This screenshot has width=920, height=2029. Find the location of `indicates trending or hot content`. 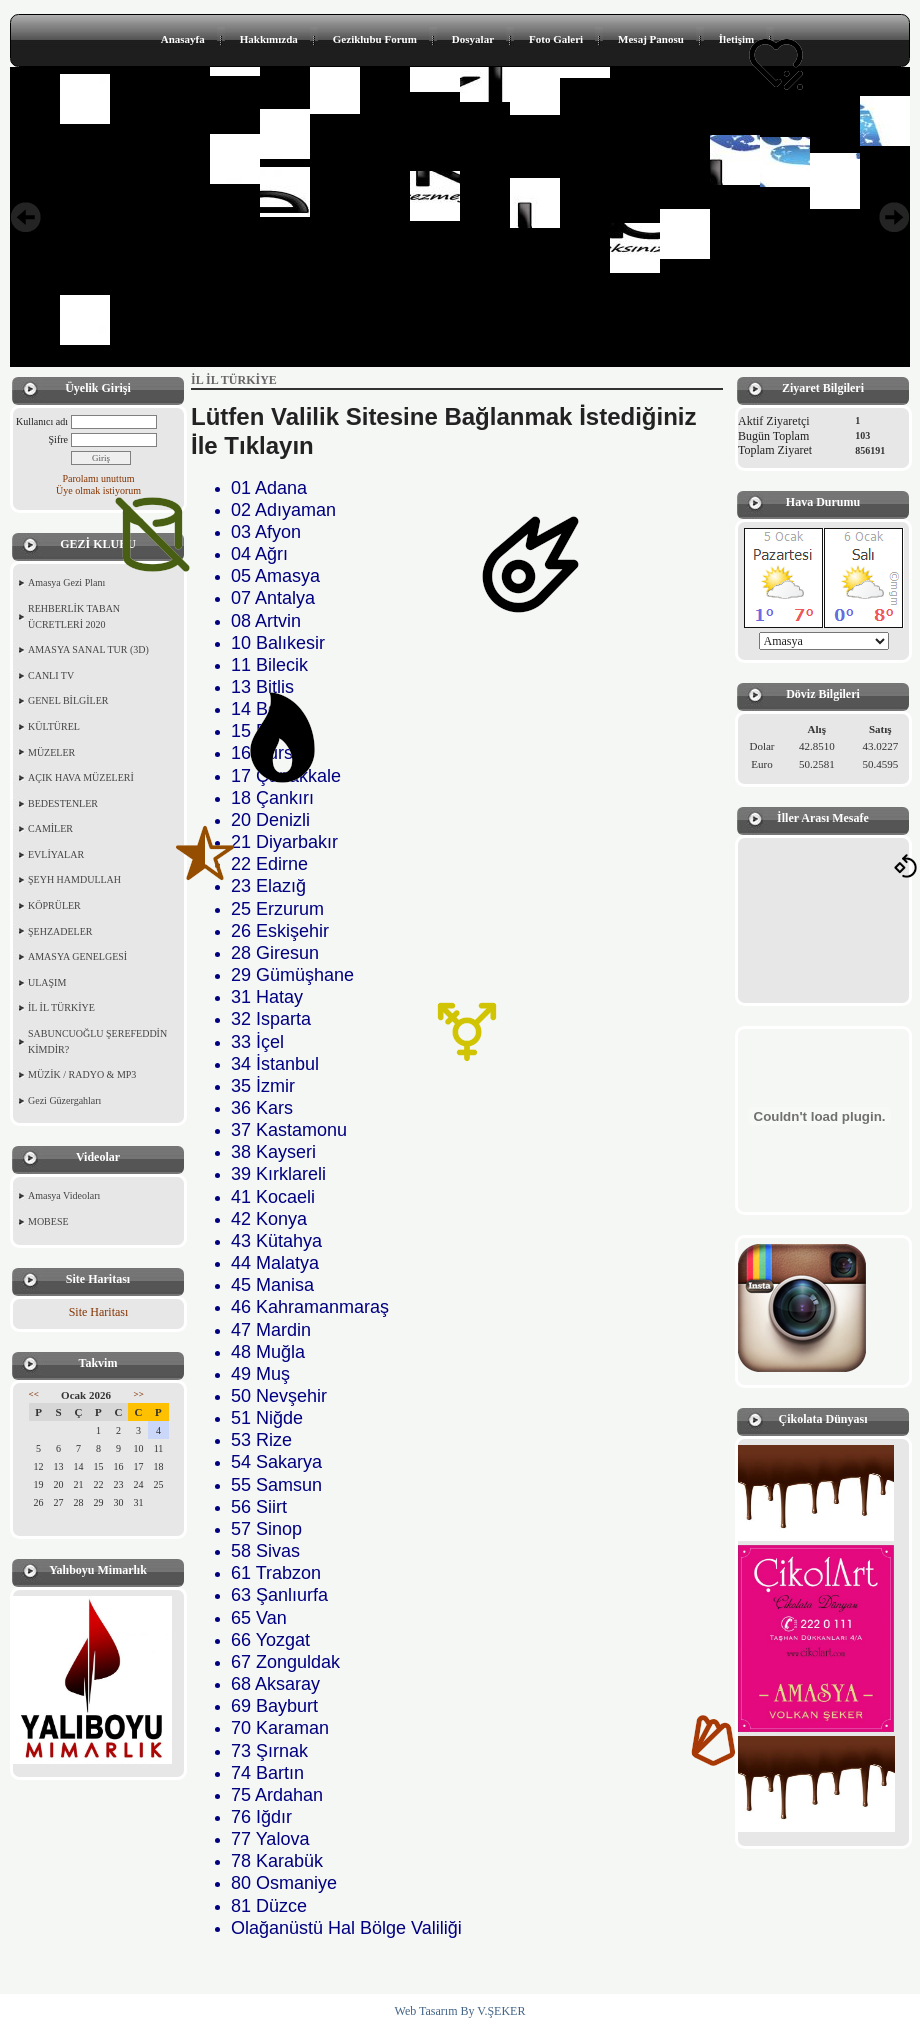

indicates trending or hot content is located at coordinates (282, 737).